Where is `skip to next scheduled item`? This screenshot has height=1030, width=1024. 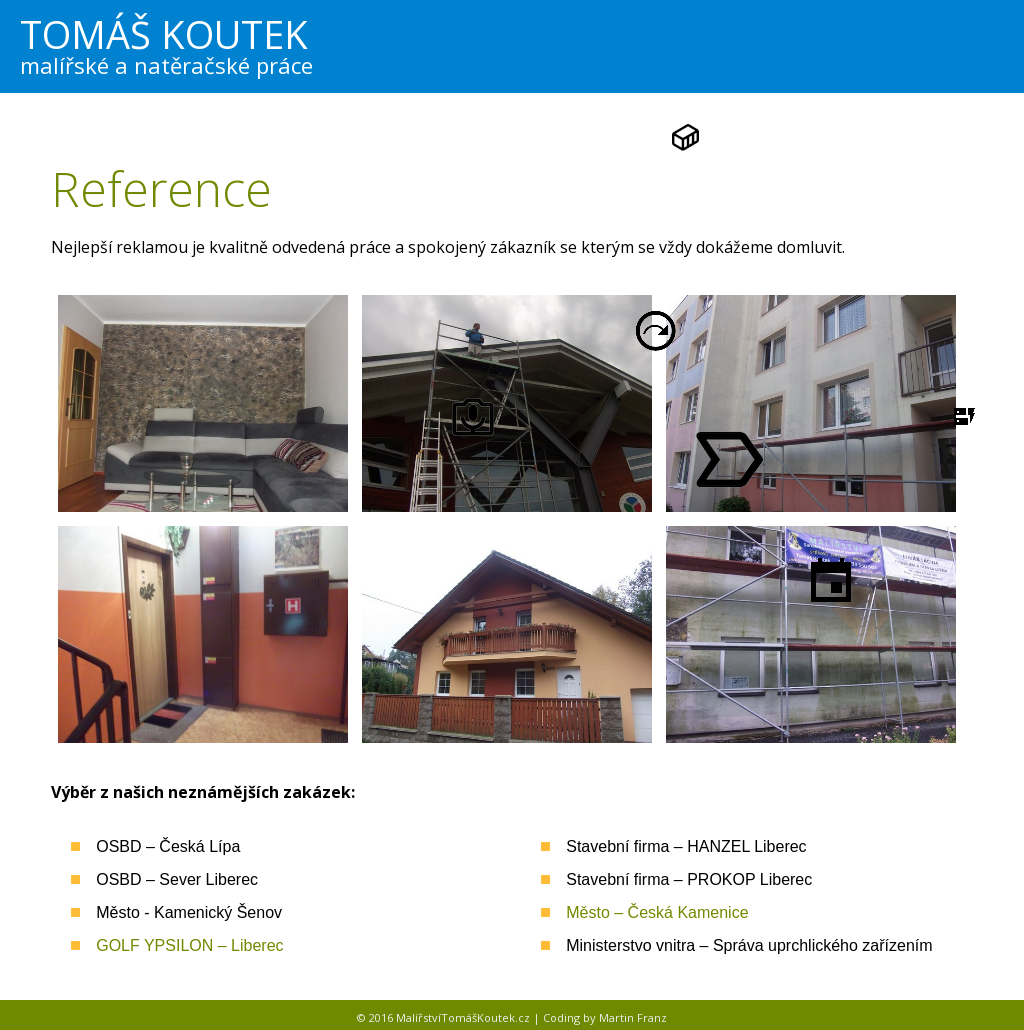
skip to next scheduled item is located at coordinates (656, 331).